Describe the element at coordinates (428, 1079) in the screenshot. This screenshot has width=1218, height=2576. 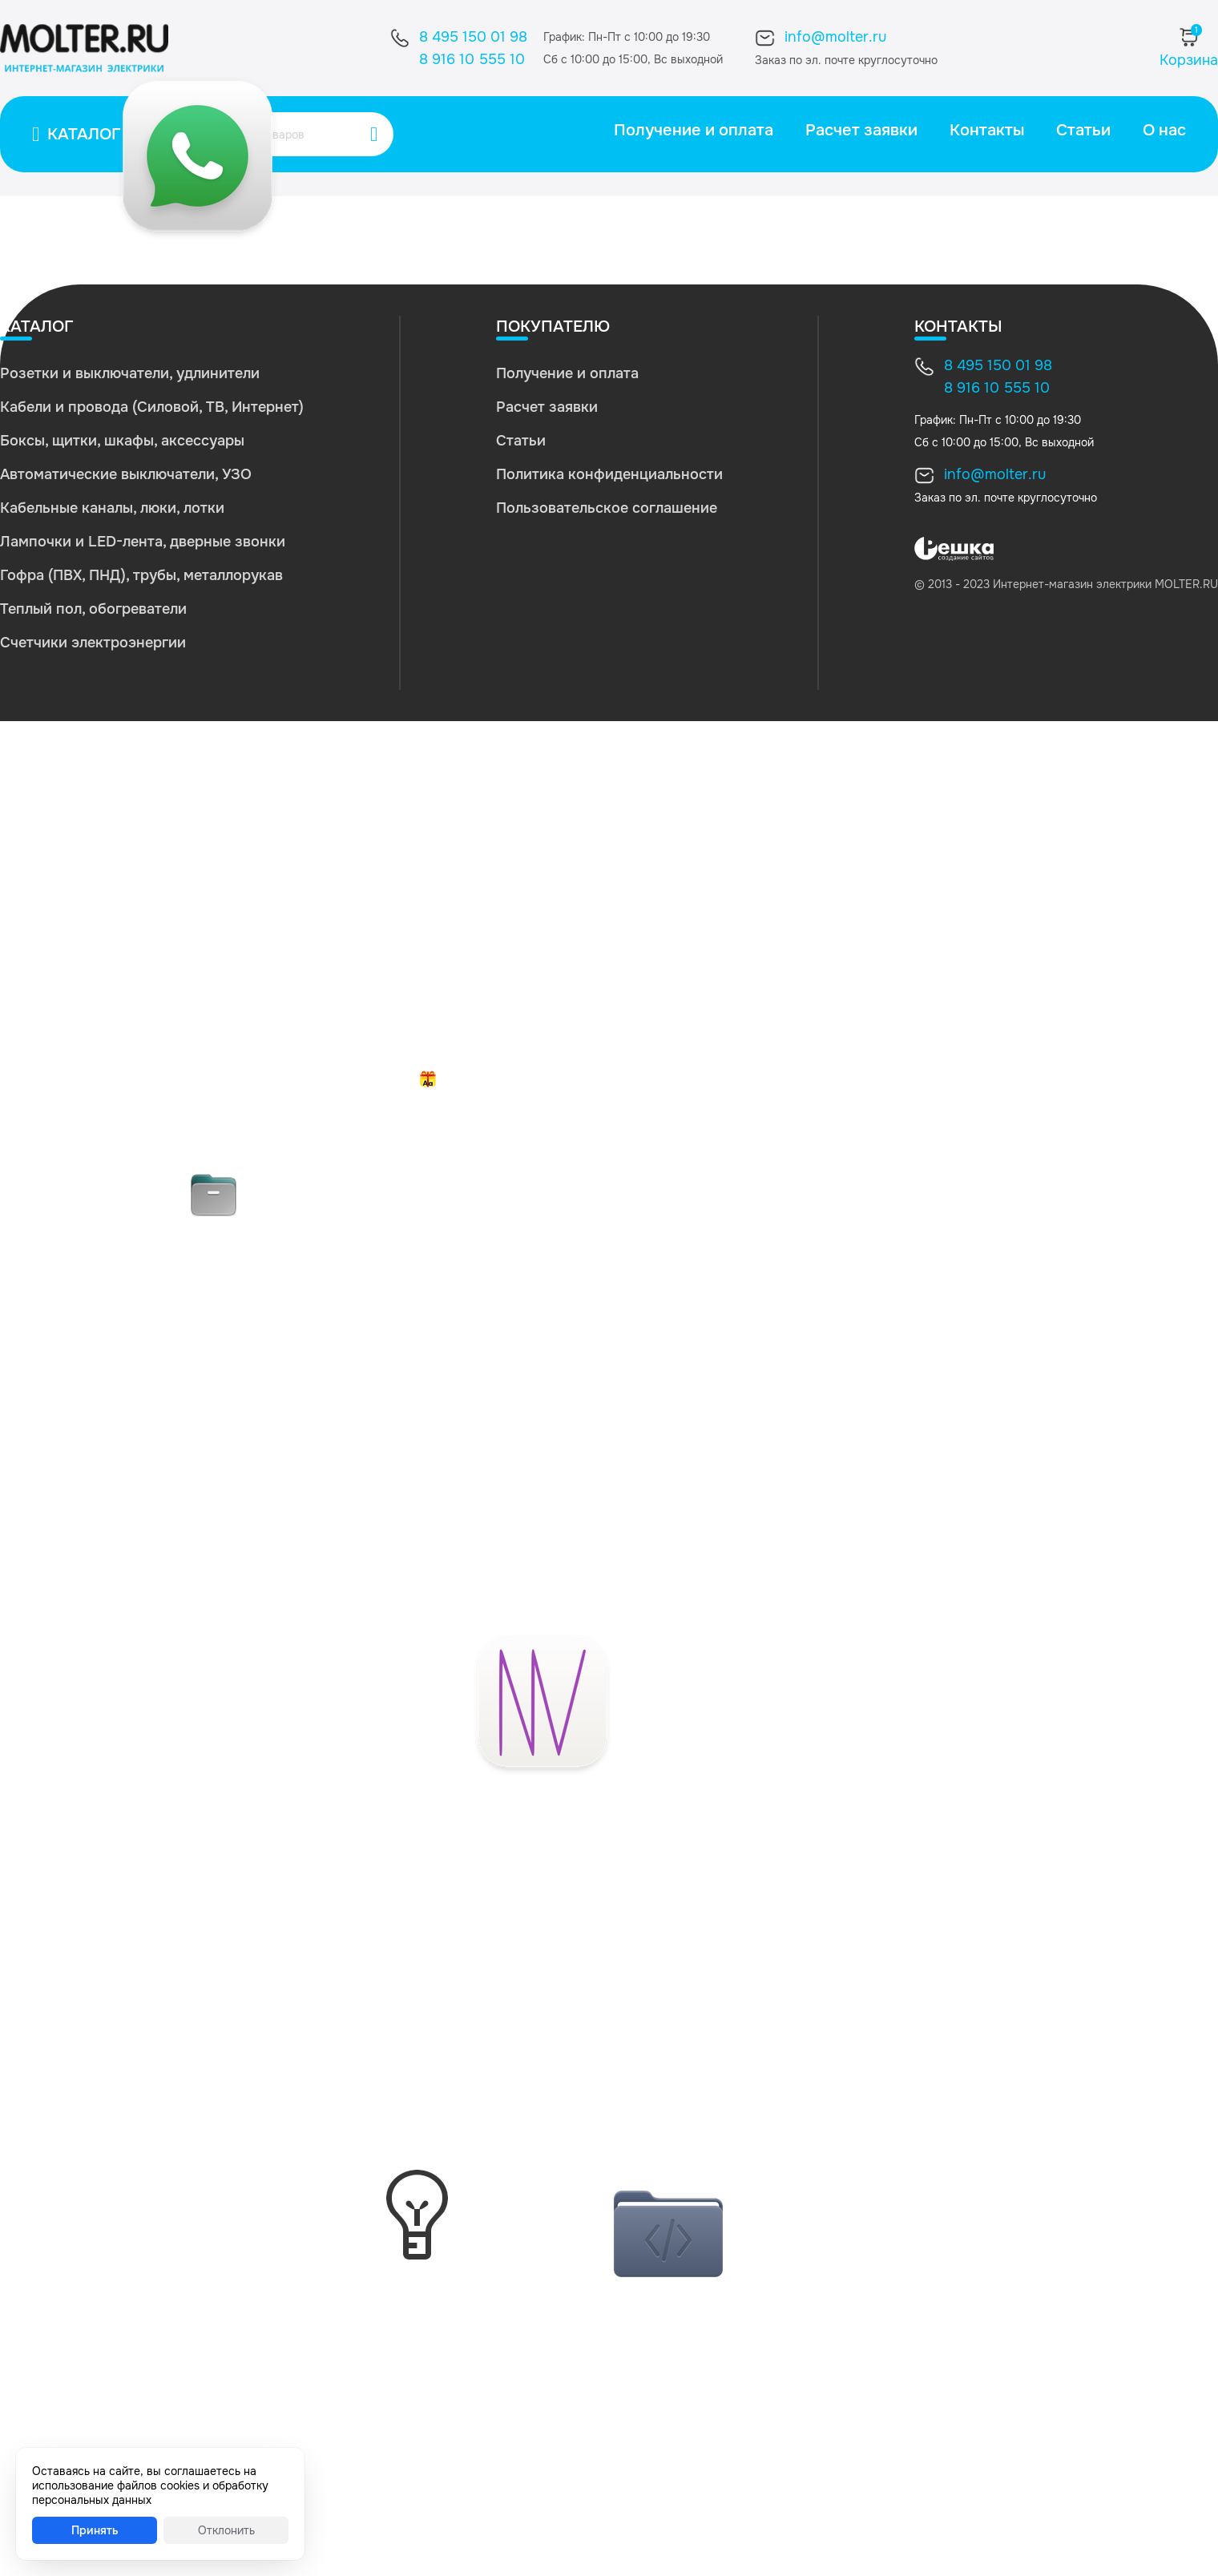
I see `open webfont kit generator app` at that location.